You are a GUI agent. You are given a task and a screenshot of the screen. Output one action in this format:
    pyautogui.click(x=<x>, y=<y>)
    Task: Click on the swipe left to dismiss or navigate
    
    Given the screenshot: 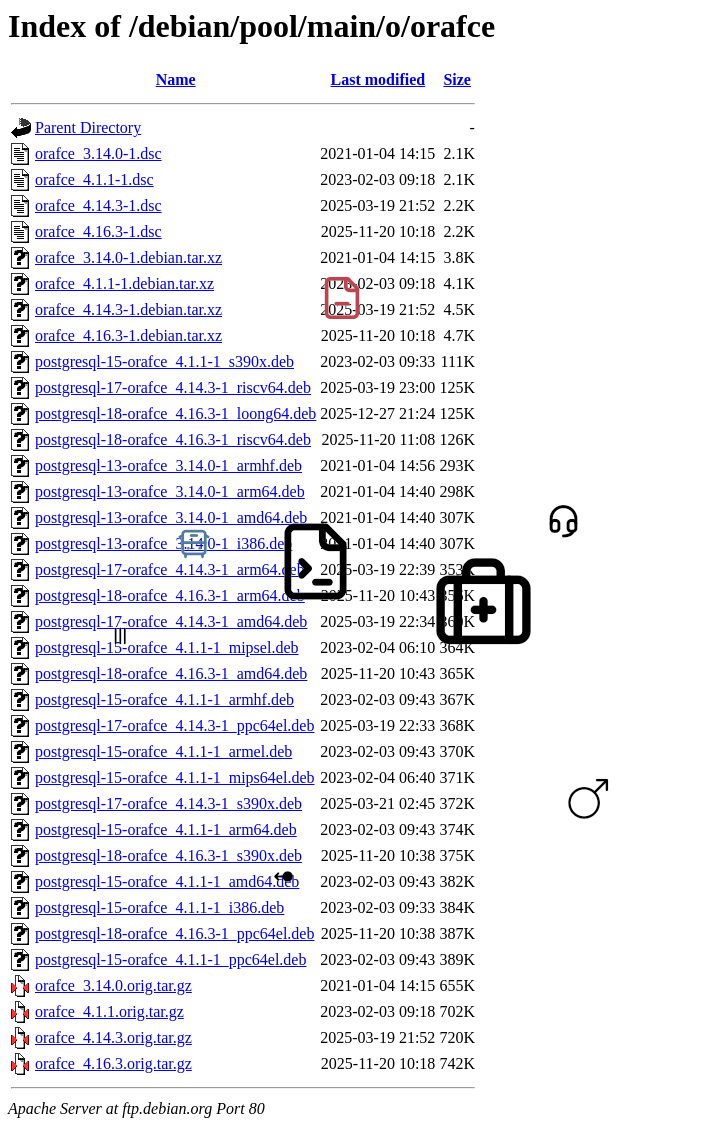 What is the action you would take?
    pyautogui.click(x=283, y=876)
    